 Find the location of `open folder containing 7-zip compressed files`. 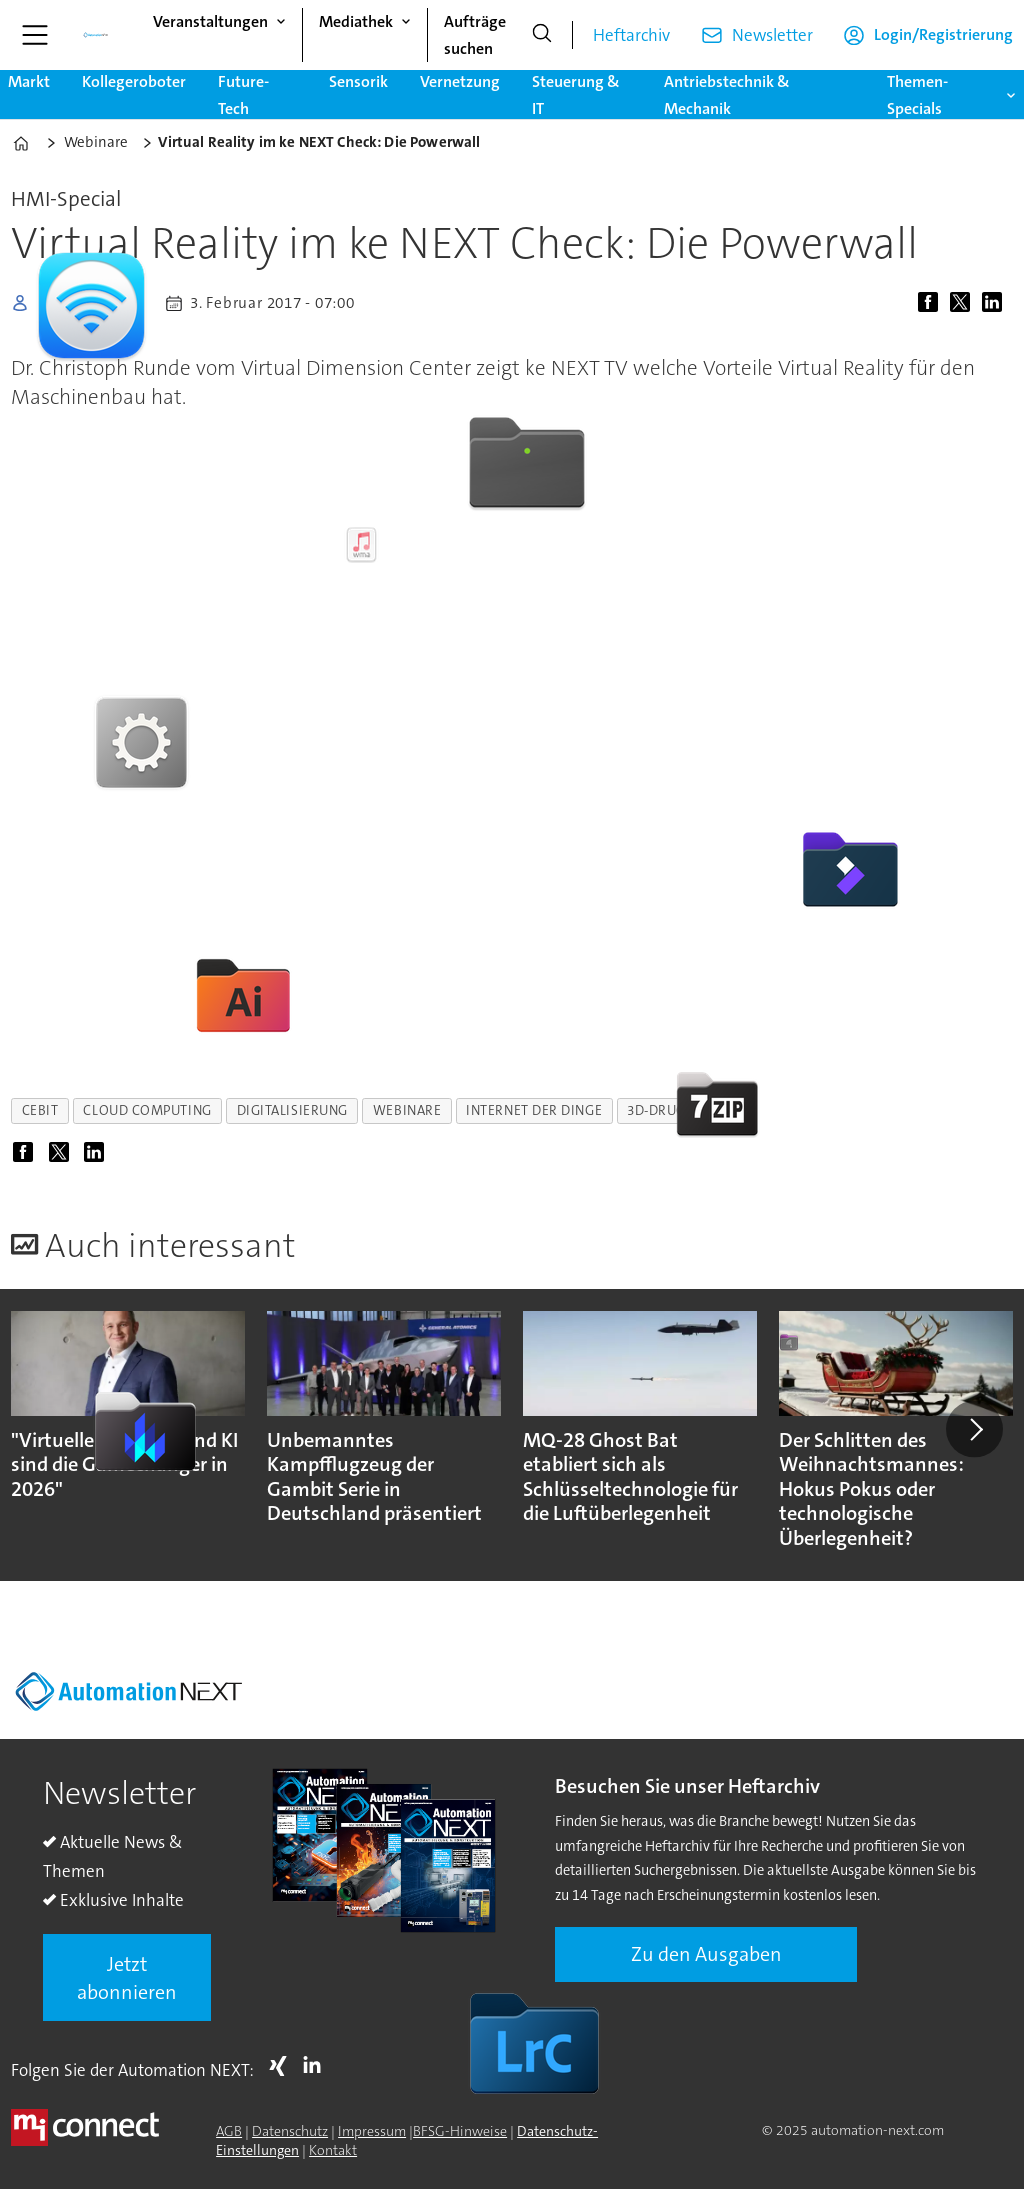

open folder containing 7-zip compressed files is located at coordinates (717, 1106).